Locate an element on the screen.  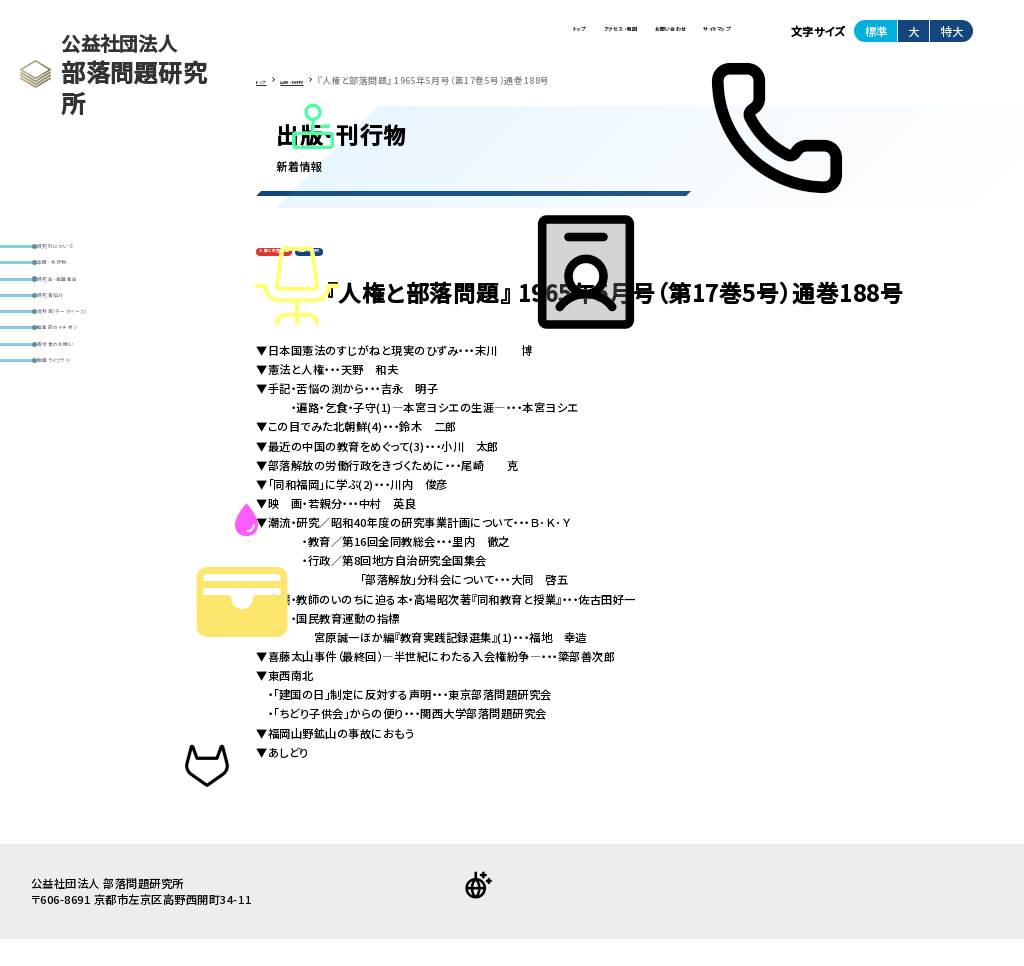
access workspace or office settings is located at coordinates (297, 286).